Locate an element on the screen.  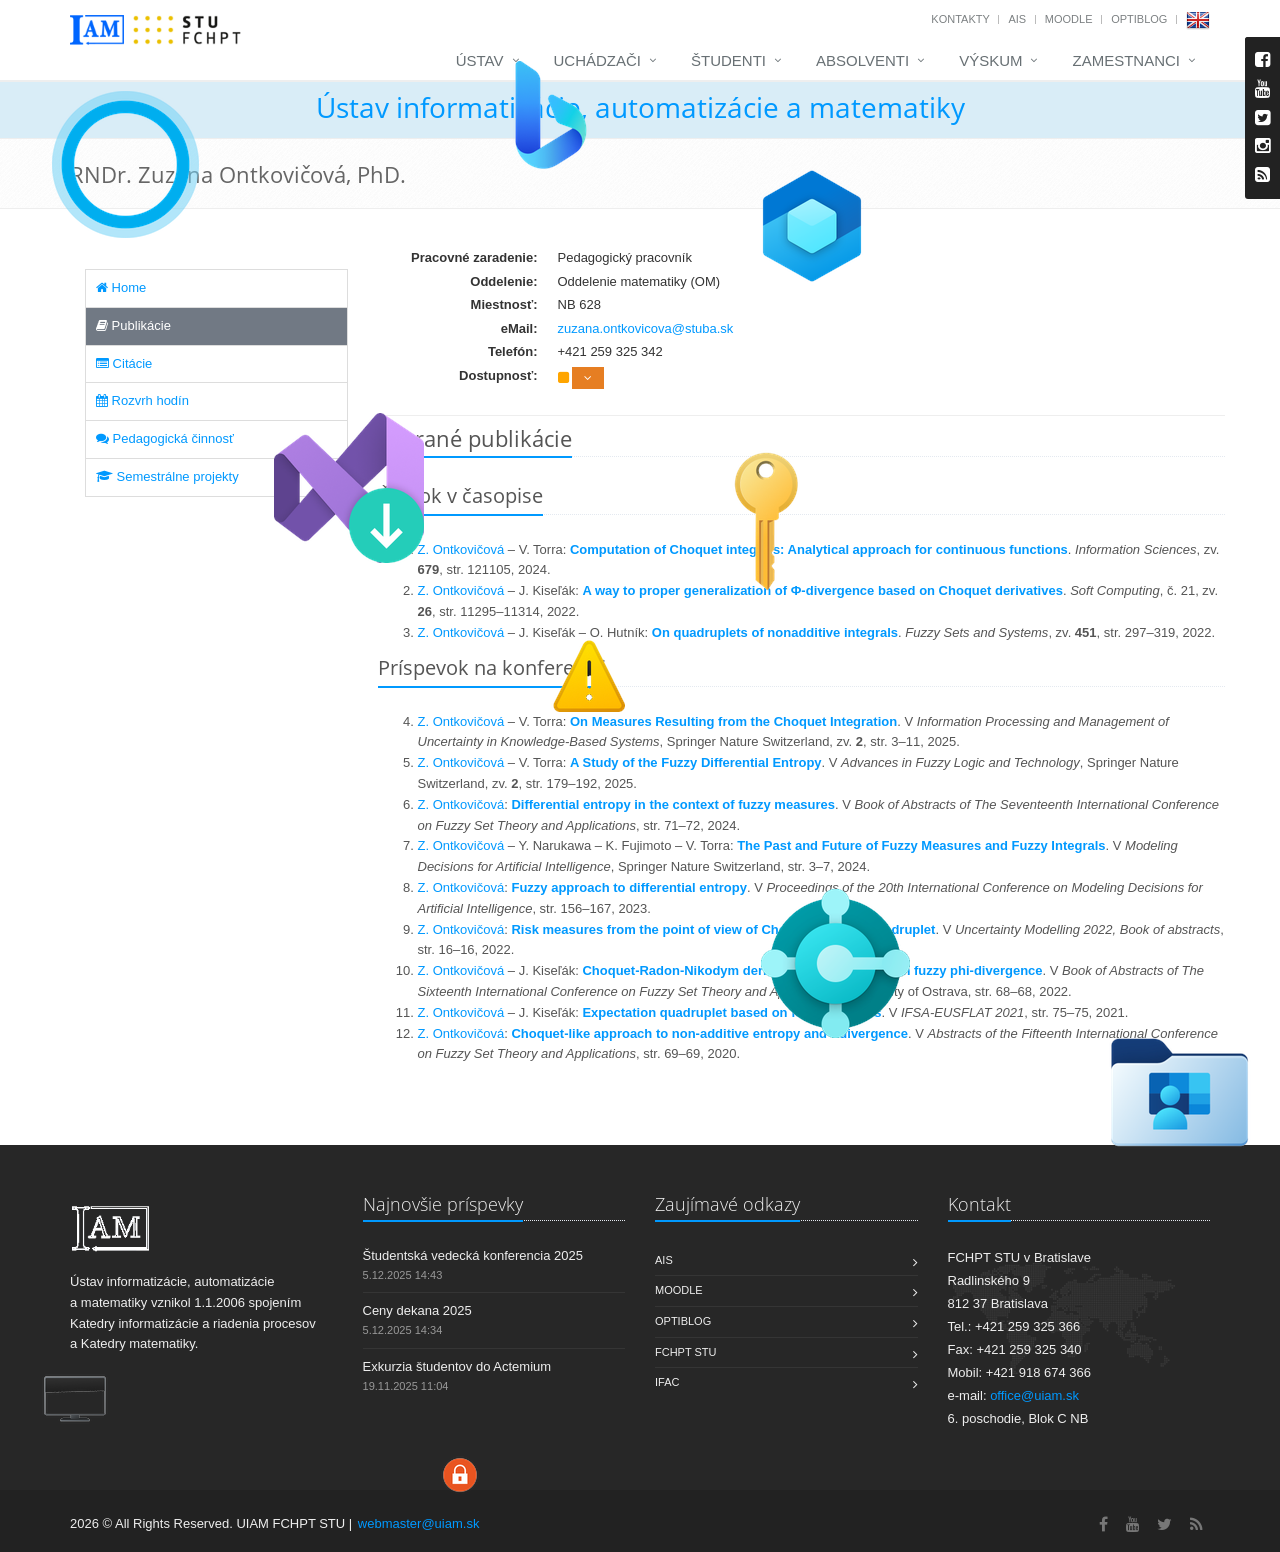
open assist2 application is located at coordinates (812, 226).